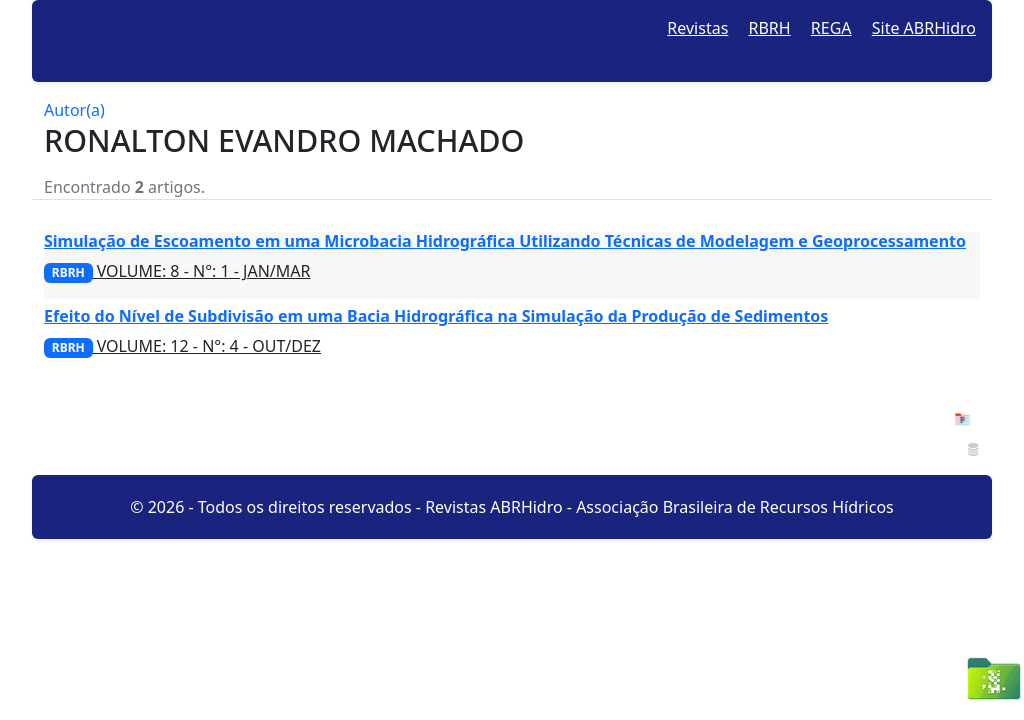  Describe the element at coordinates (962, 419) in the screenshot. I see `open folder containing figma design files` at that location.